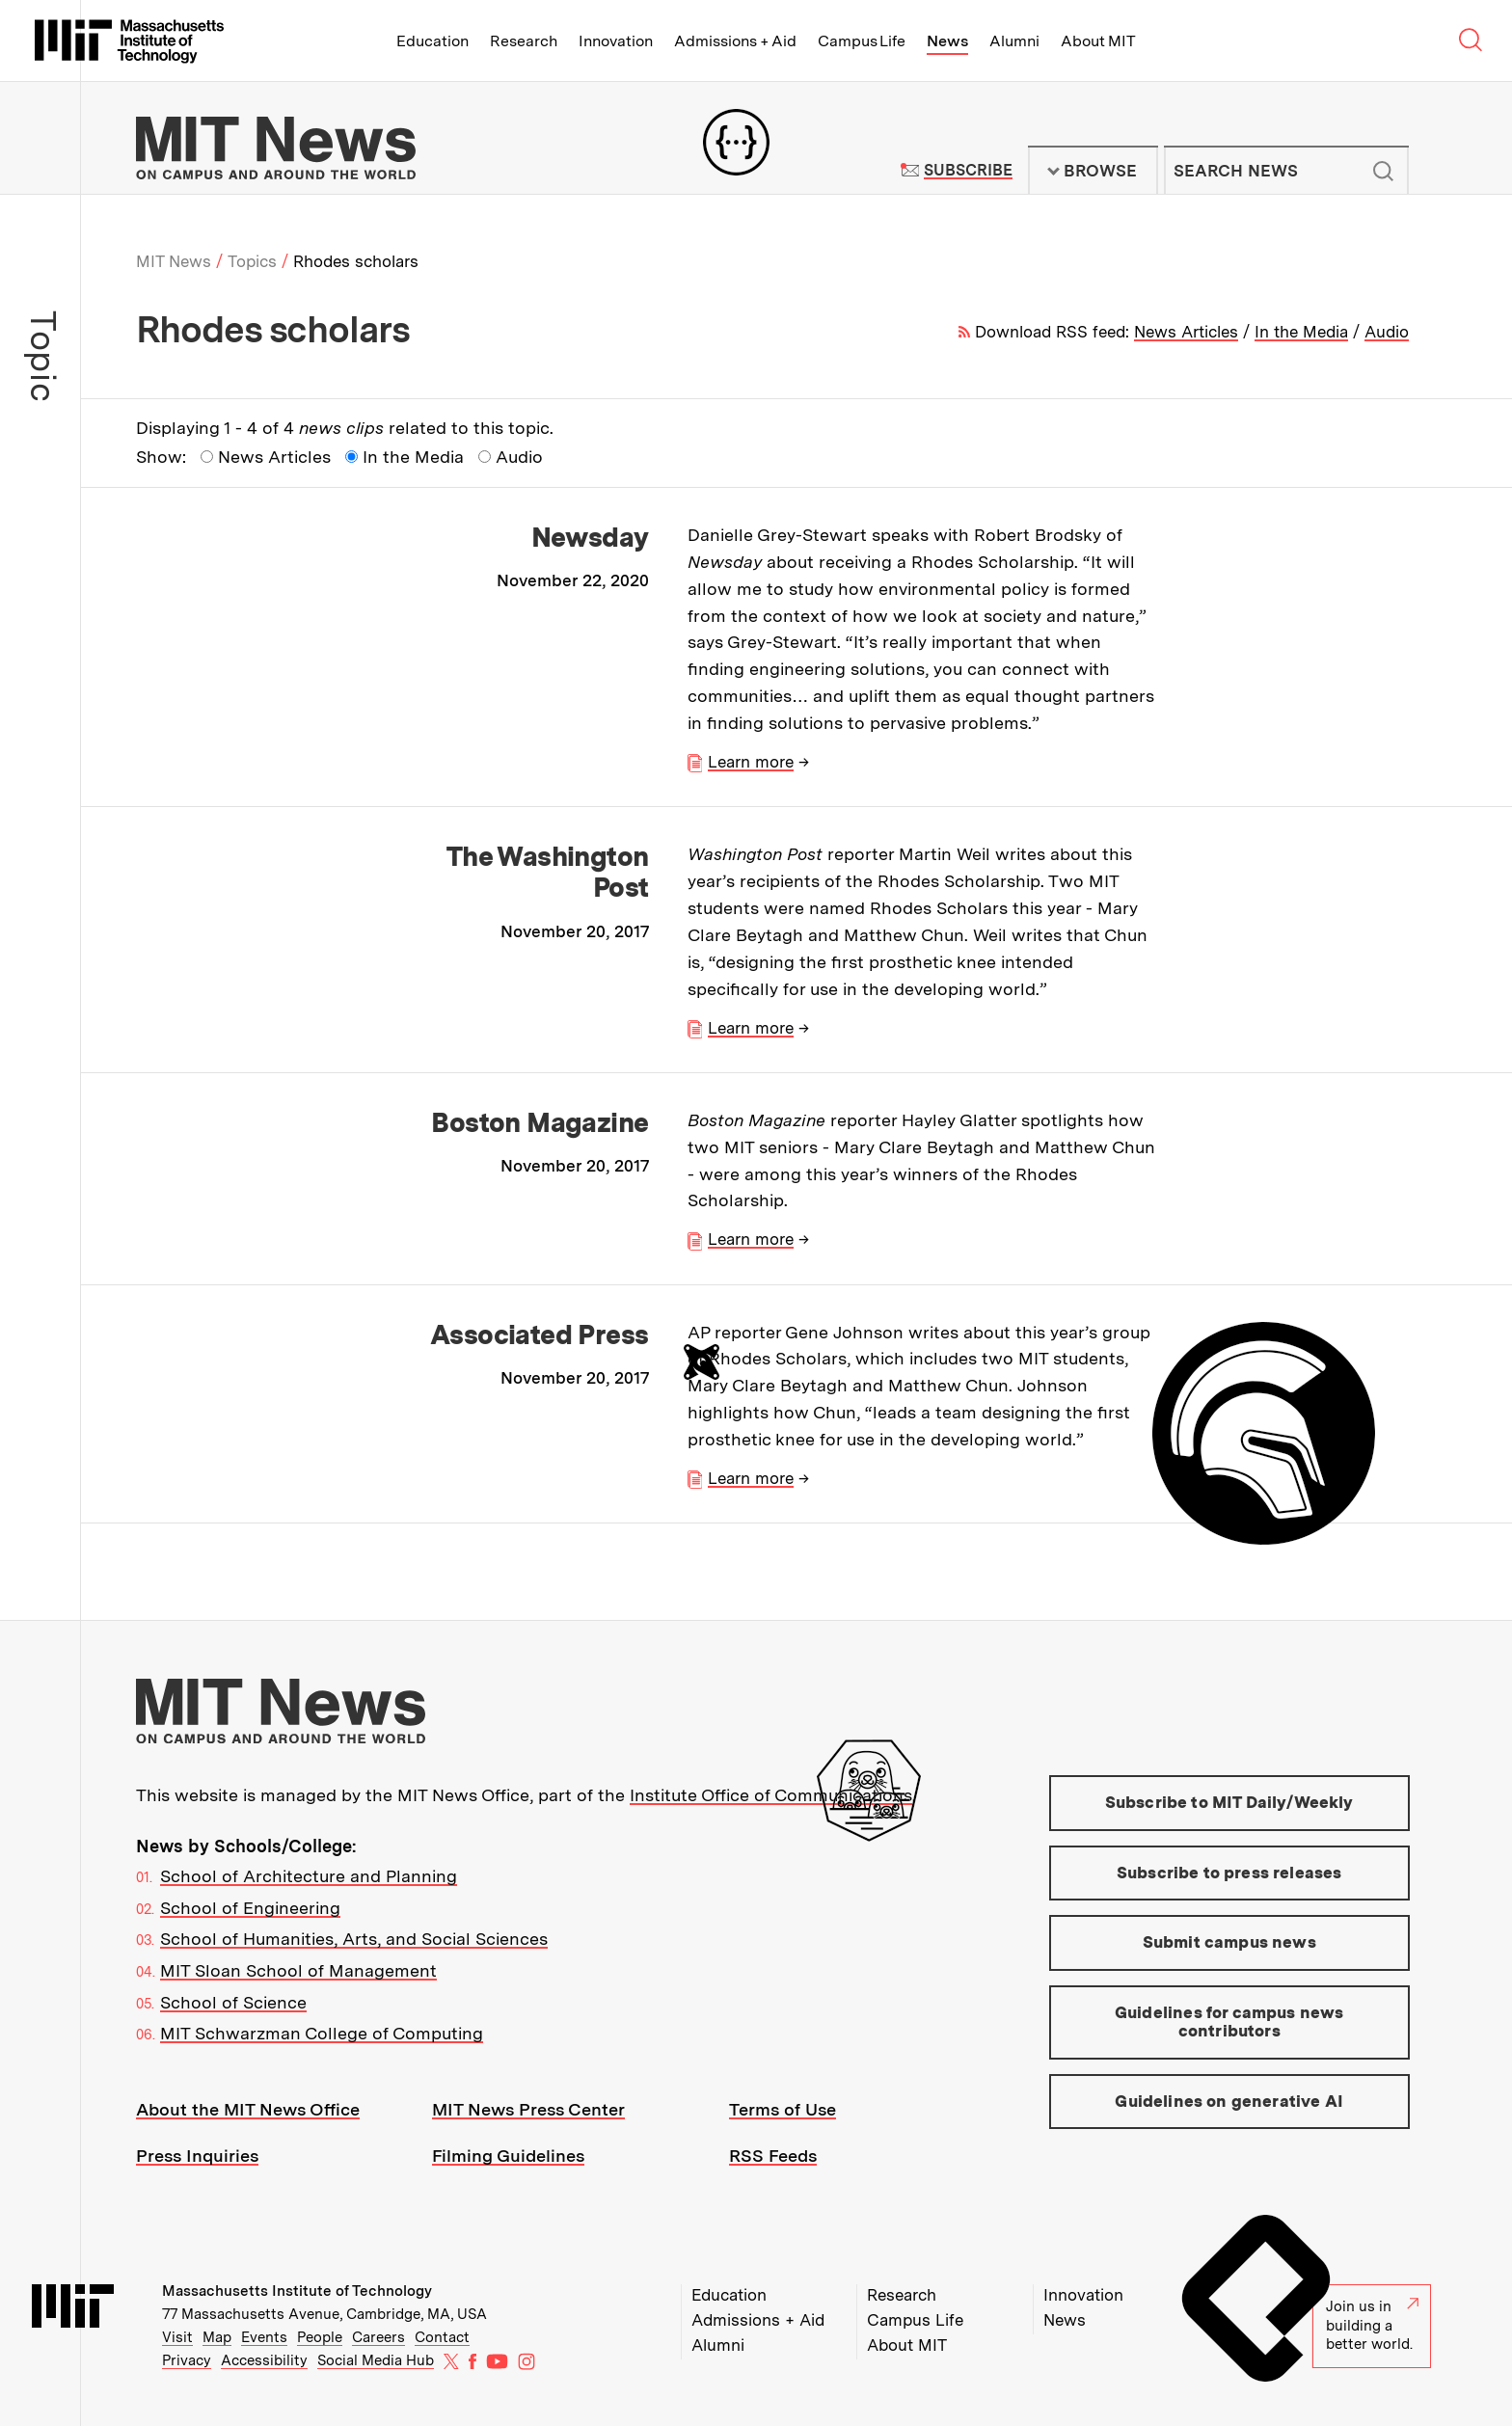  Describe the element at coordinates (701, 1361) in the screenshot. I see `dbt (data build tool) logo` at that location.